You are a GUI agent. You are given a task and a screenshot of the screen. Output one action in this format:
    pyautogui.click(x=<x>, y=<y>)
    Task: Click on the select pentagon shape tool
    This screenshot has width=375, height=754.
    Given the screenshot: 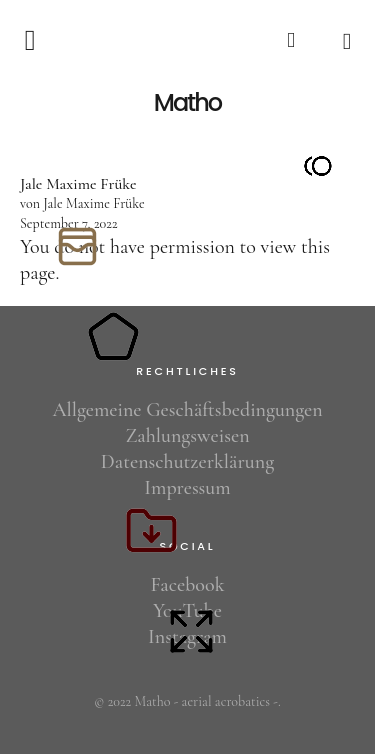 What is the action you would take?
    pyautogui.click(x=113, y=337)
    